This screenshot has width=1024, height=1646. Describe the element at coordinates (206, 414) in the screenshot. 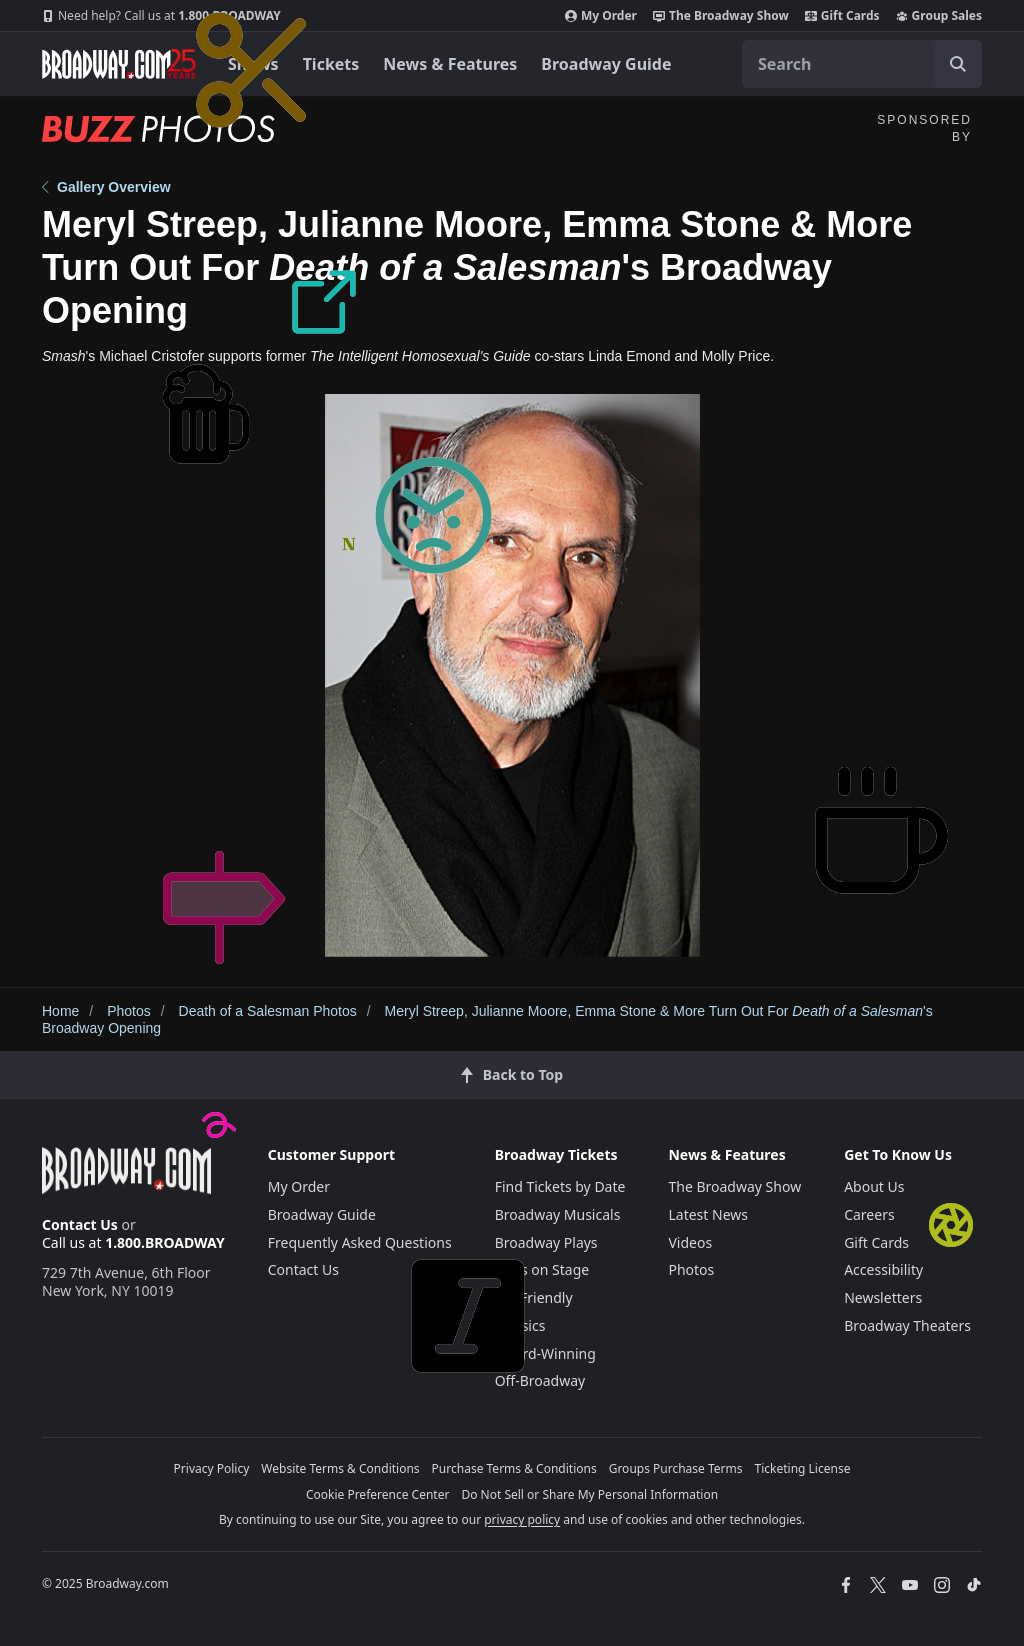

I see `browse nearby bars or pubs` at that location.